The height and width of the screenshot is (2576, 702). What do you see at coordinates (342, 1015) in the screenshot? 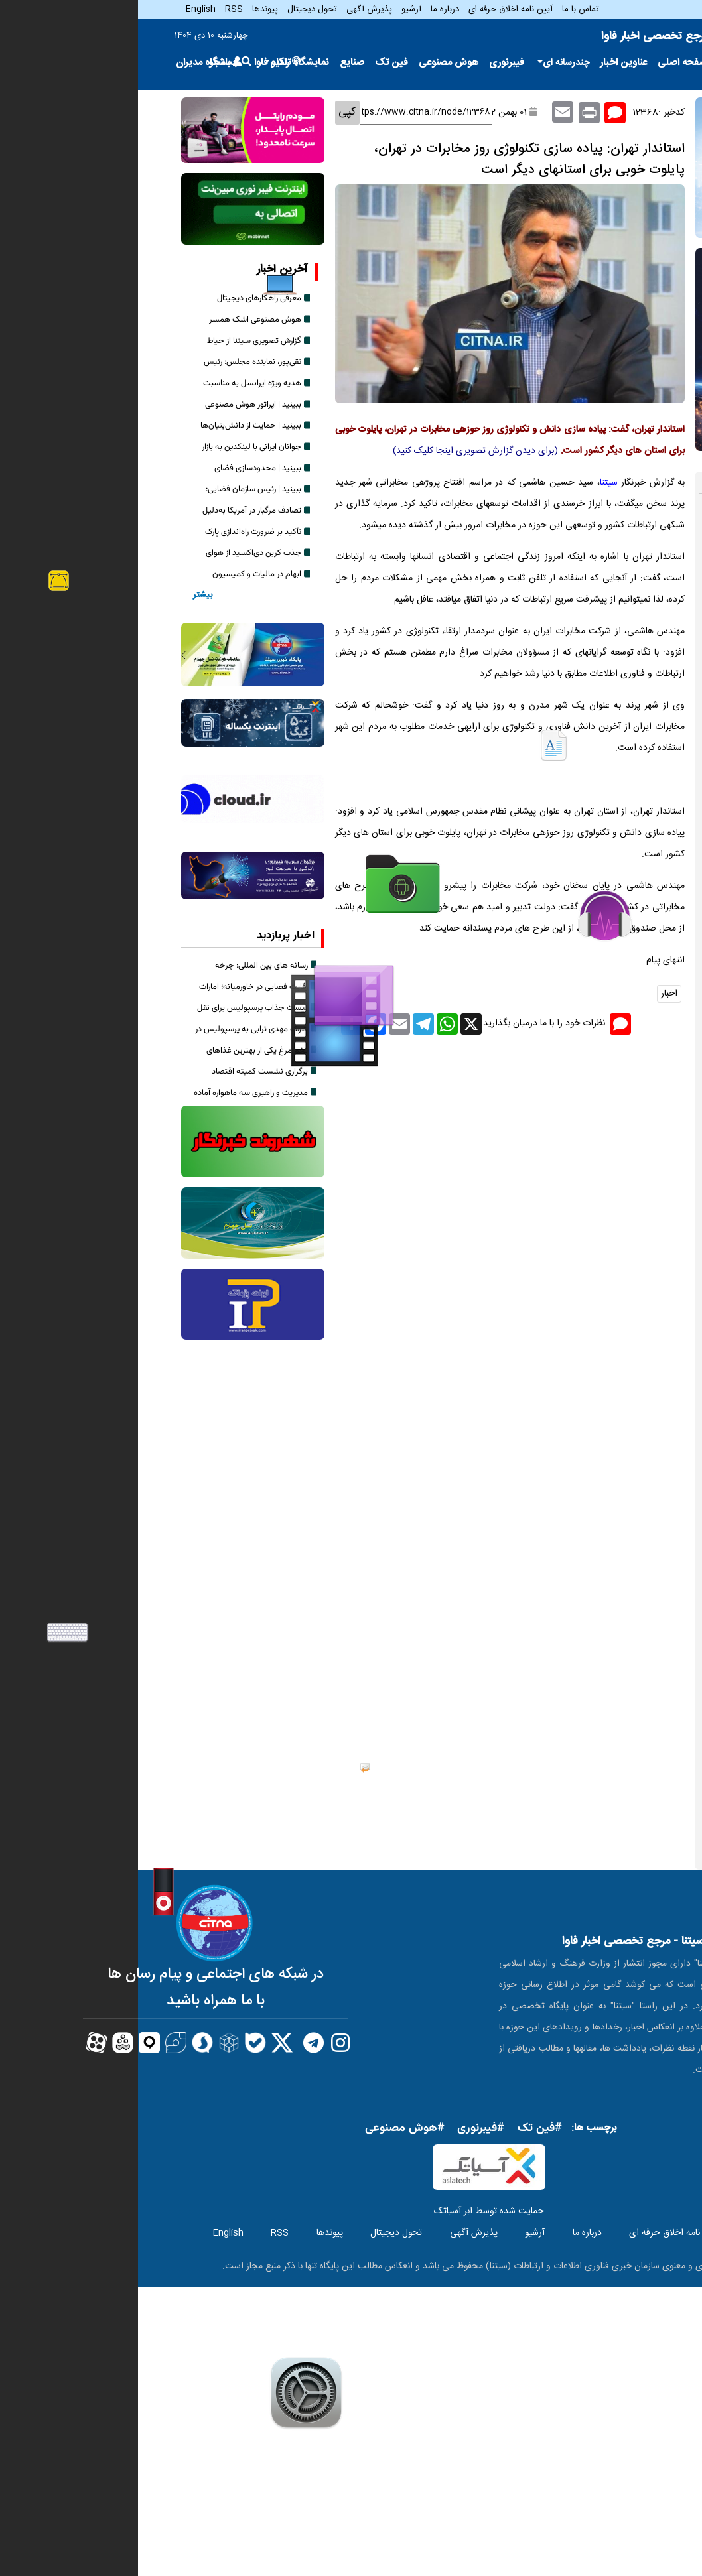
I see `filter media library by type or category` at bounding box center [342, 1015].